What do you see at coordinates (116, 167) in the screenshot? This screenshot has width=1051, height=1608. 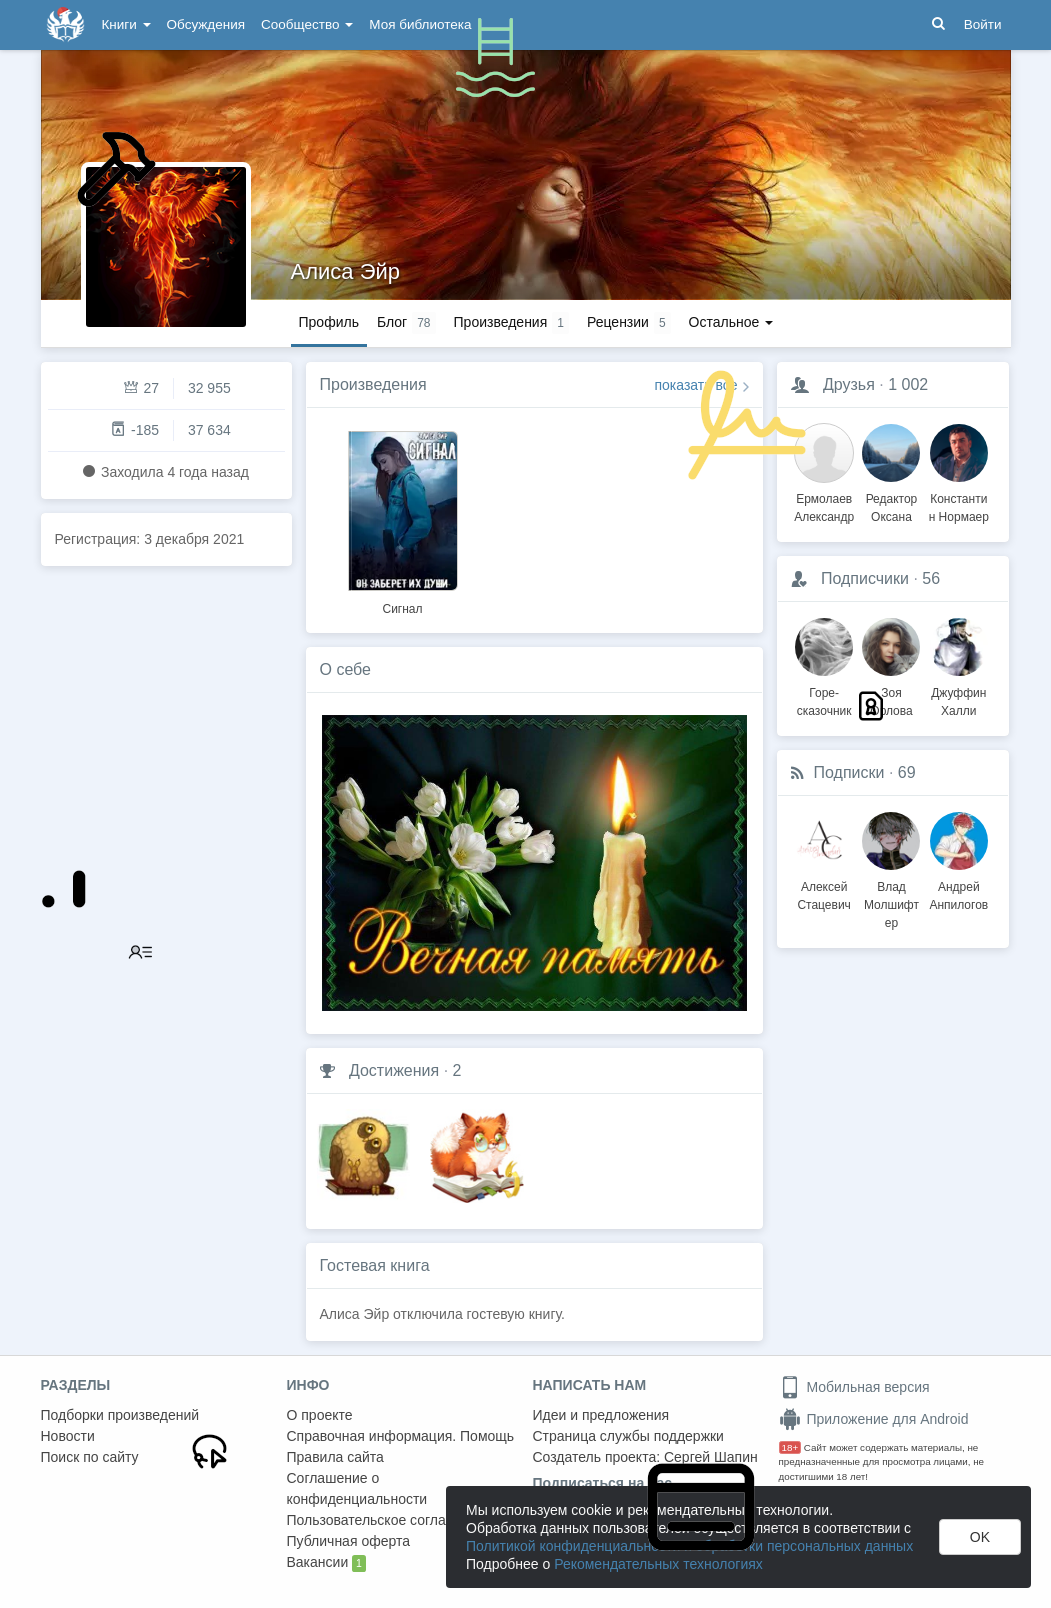 I see `access tools or settings` at bounding box center [116, 167].